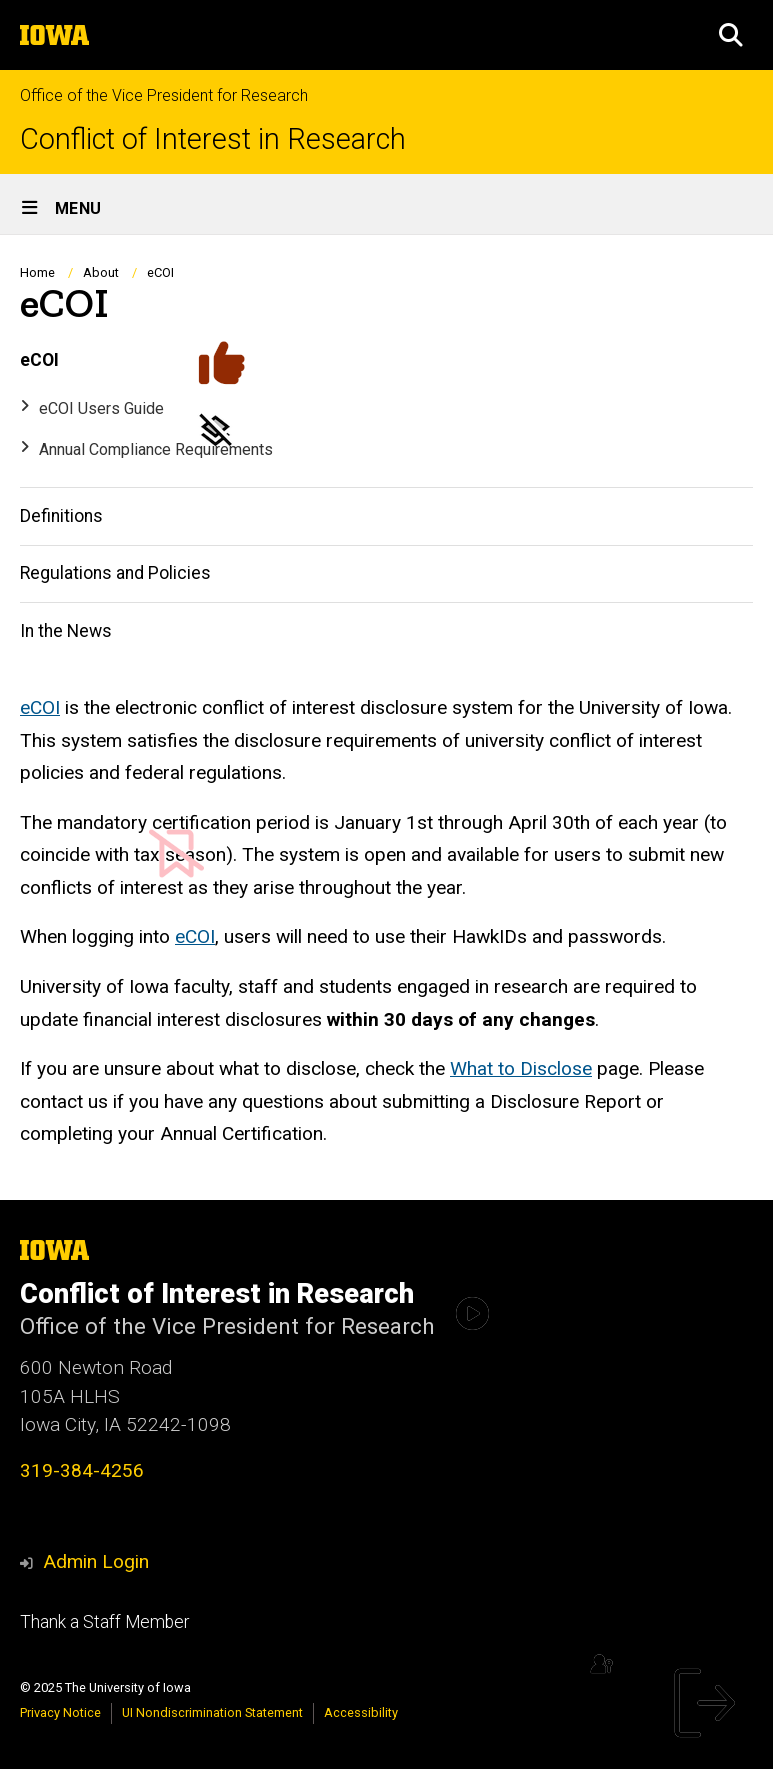 Image resolution: width=773 pixels, height=1769 pixels. Describe the element at coordinates (601, 1664) in the screenshot. I see `sign in with passkey authentication` at that location.